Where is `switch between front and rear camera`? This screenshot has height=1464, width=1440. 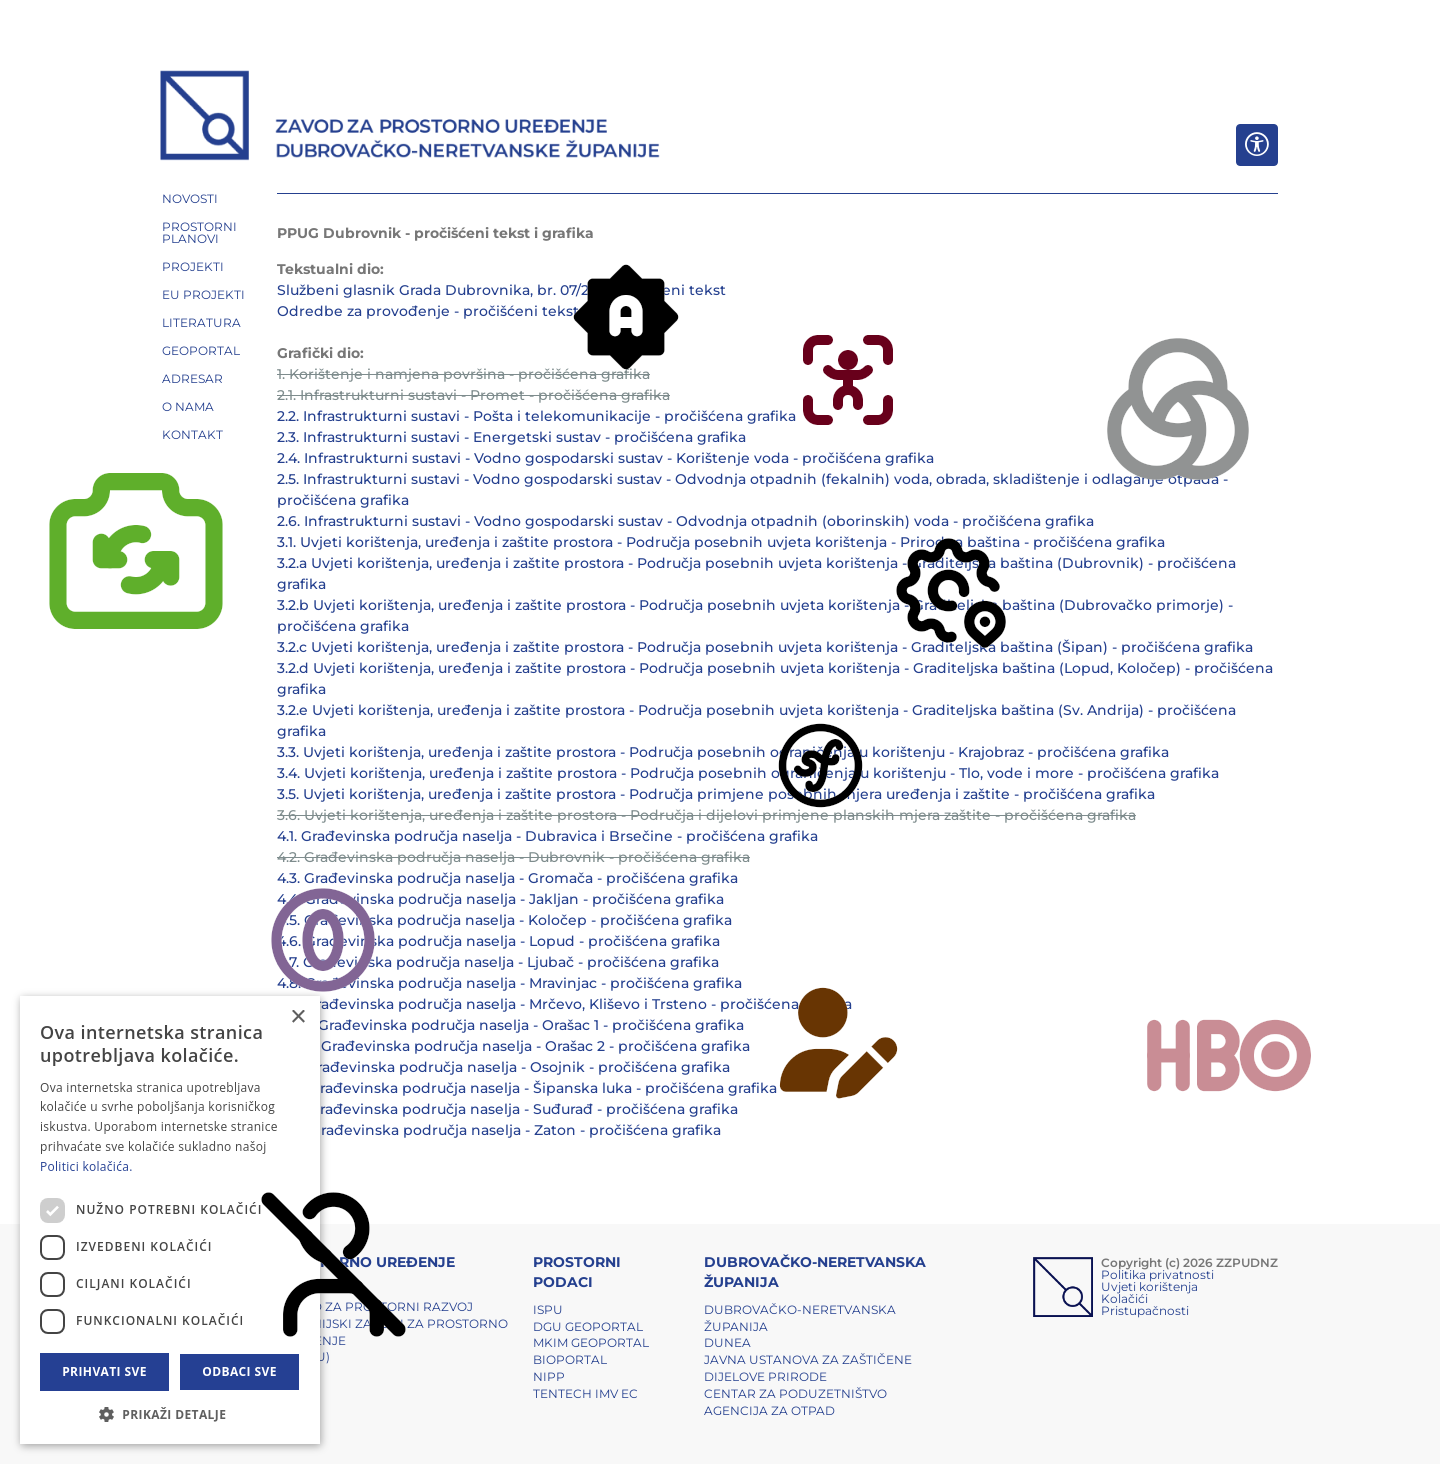 switch between front and rear camera is located at coordinates (136, 551).